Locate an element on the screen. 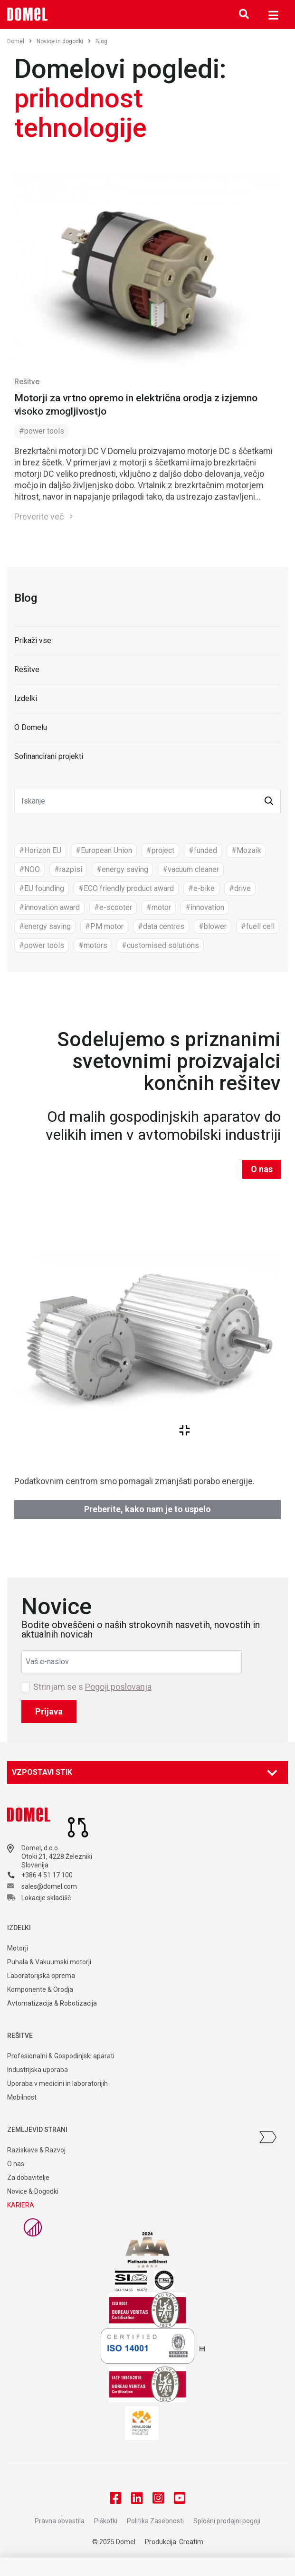  exit fullscreen mode is located at coordinates (184, 1430).